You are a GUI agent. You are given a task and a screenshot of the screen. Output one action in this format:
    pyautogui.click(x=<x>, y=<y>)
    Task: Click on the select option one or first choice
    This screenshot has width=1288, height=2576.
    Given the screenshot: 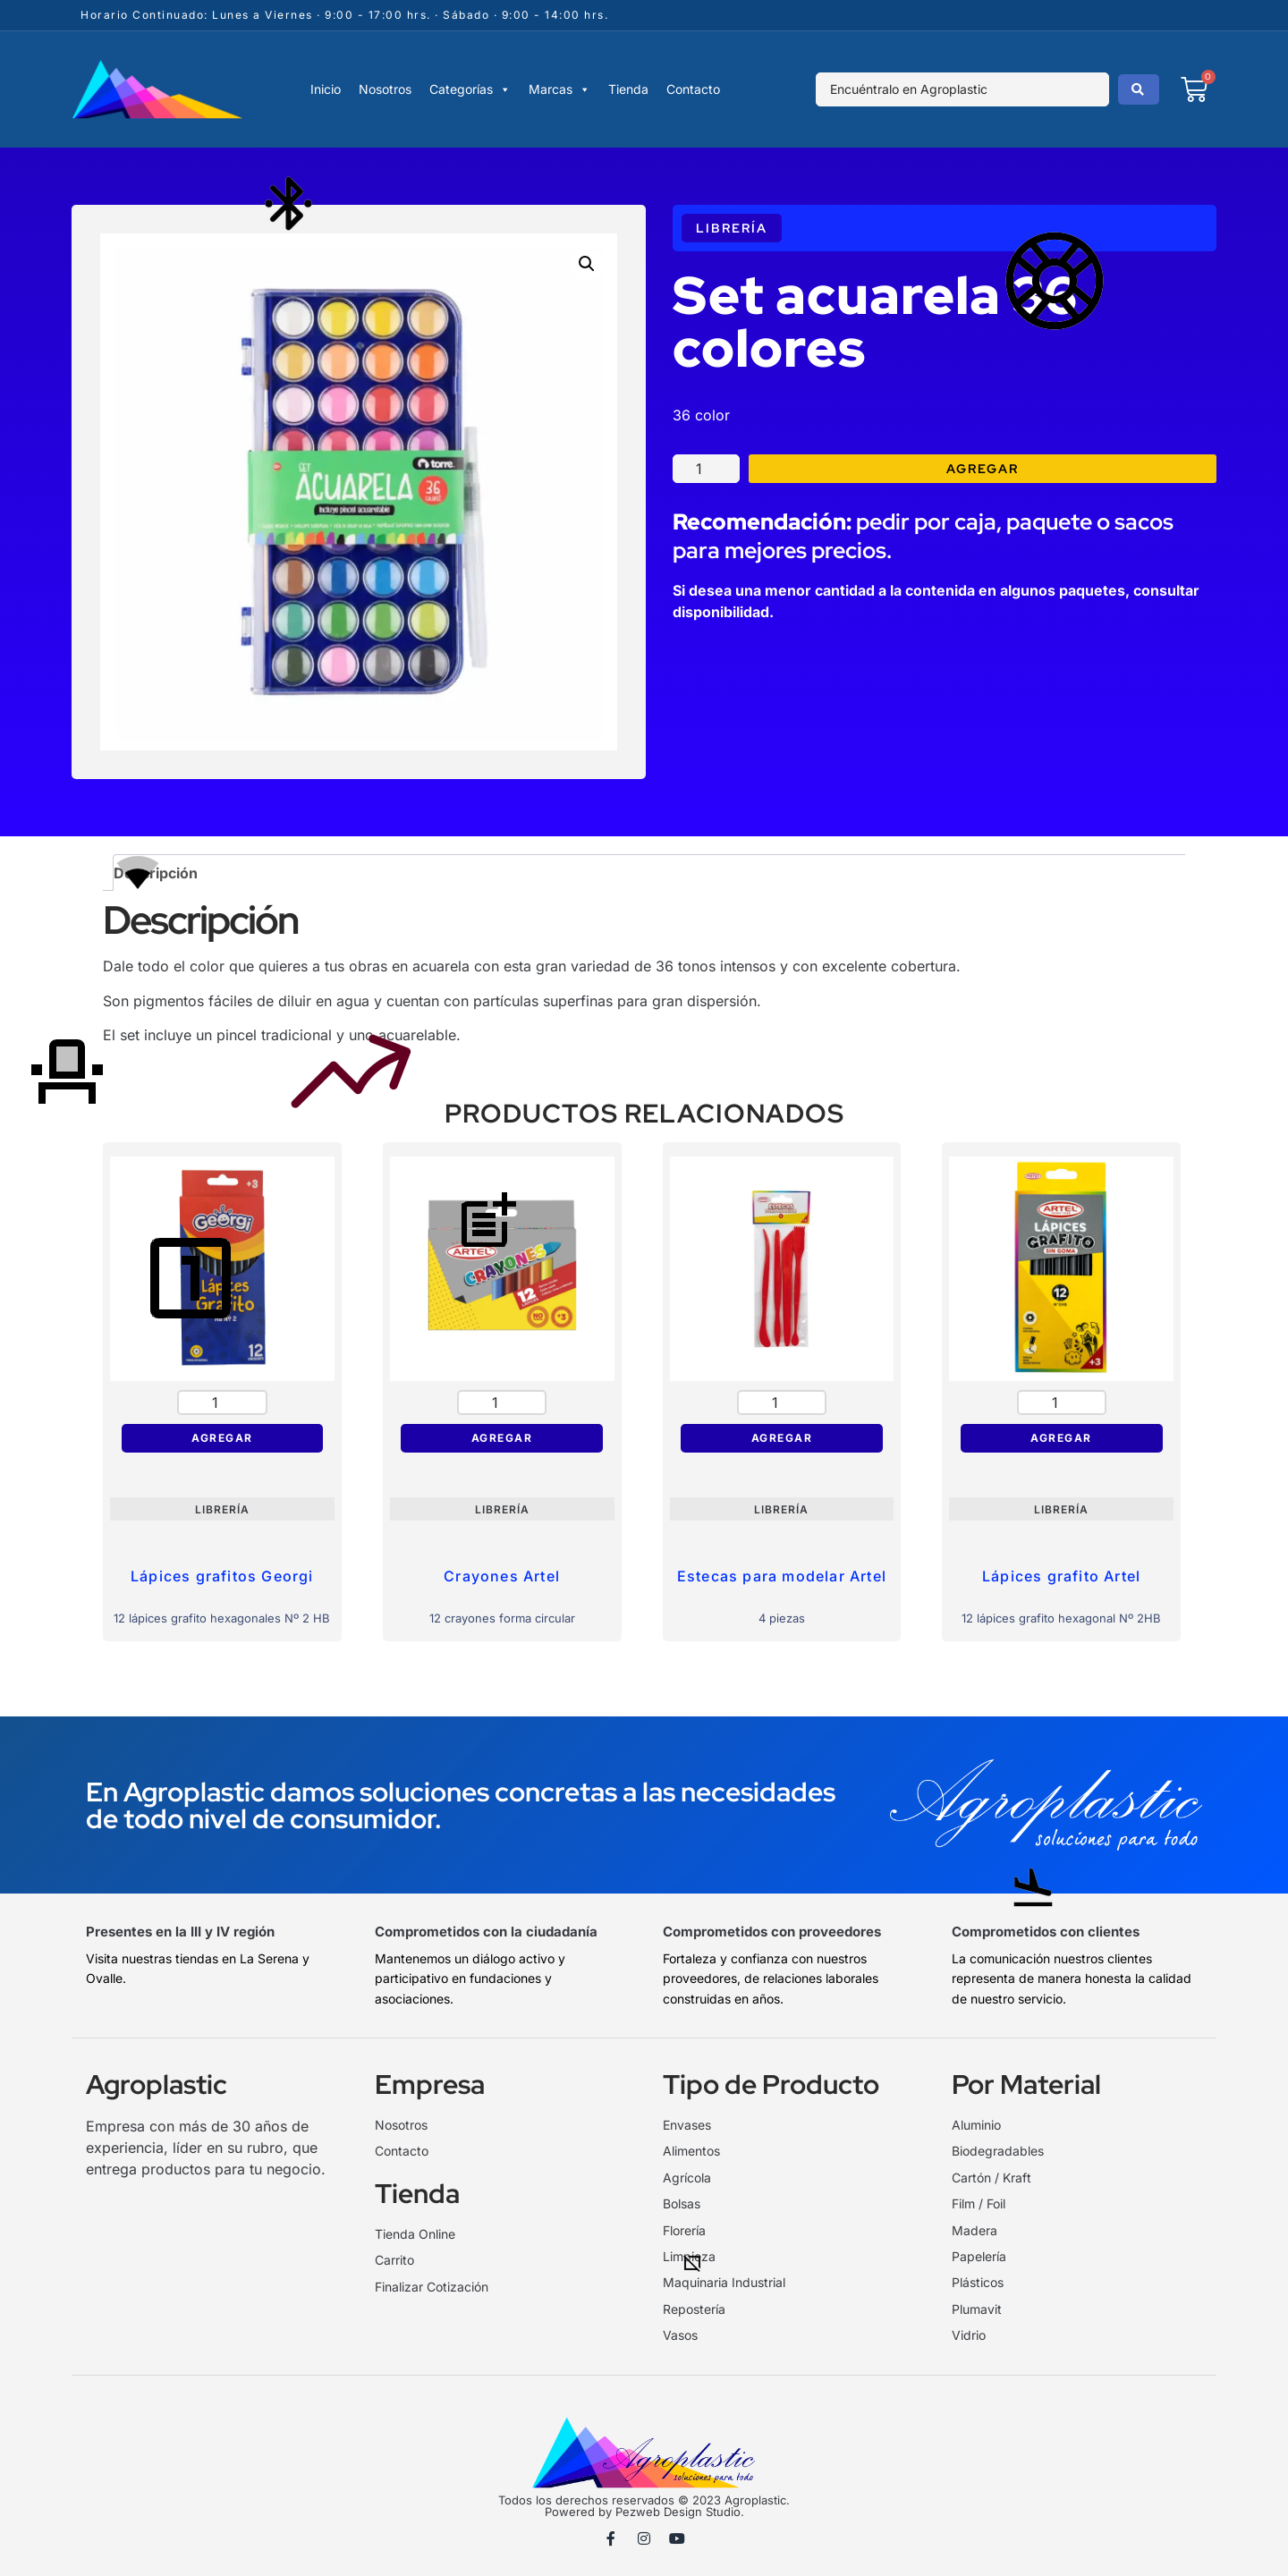 What is the action you would take?
    pyautogui.click(x=191, y=1278)
    